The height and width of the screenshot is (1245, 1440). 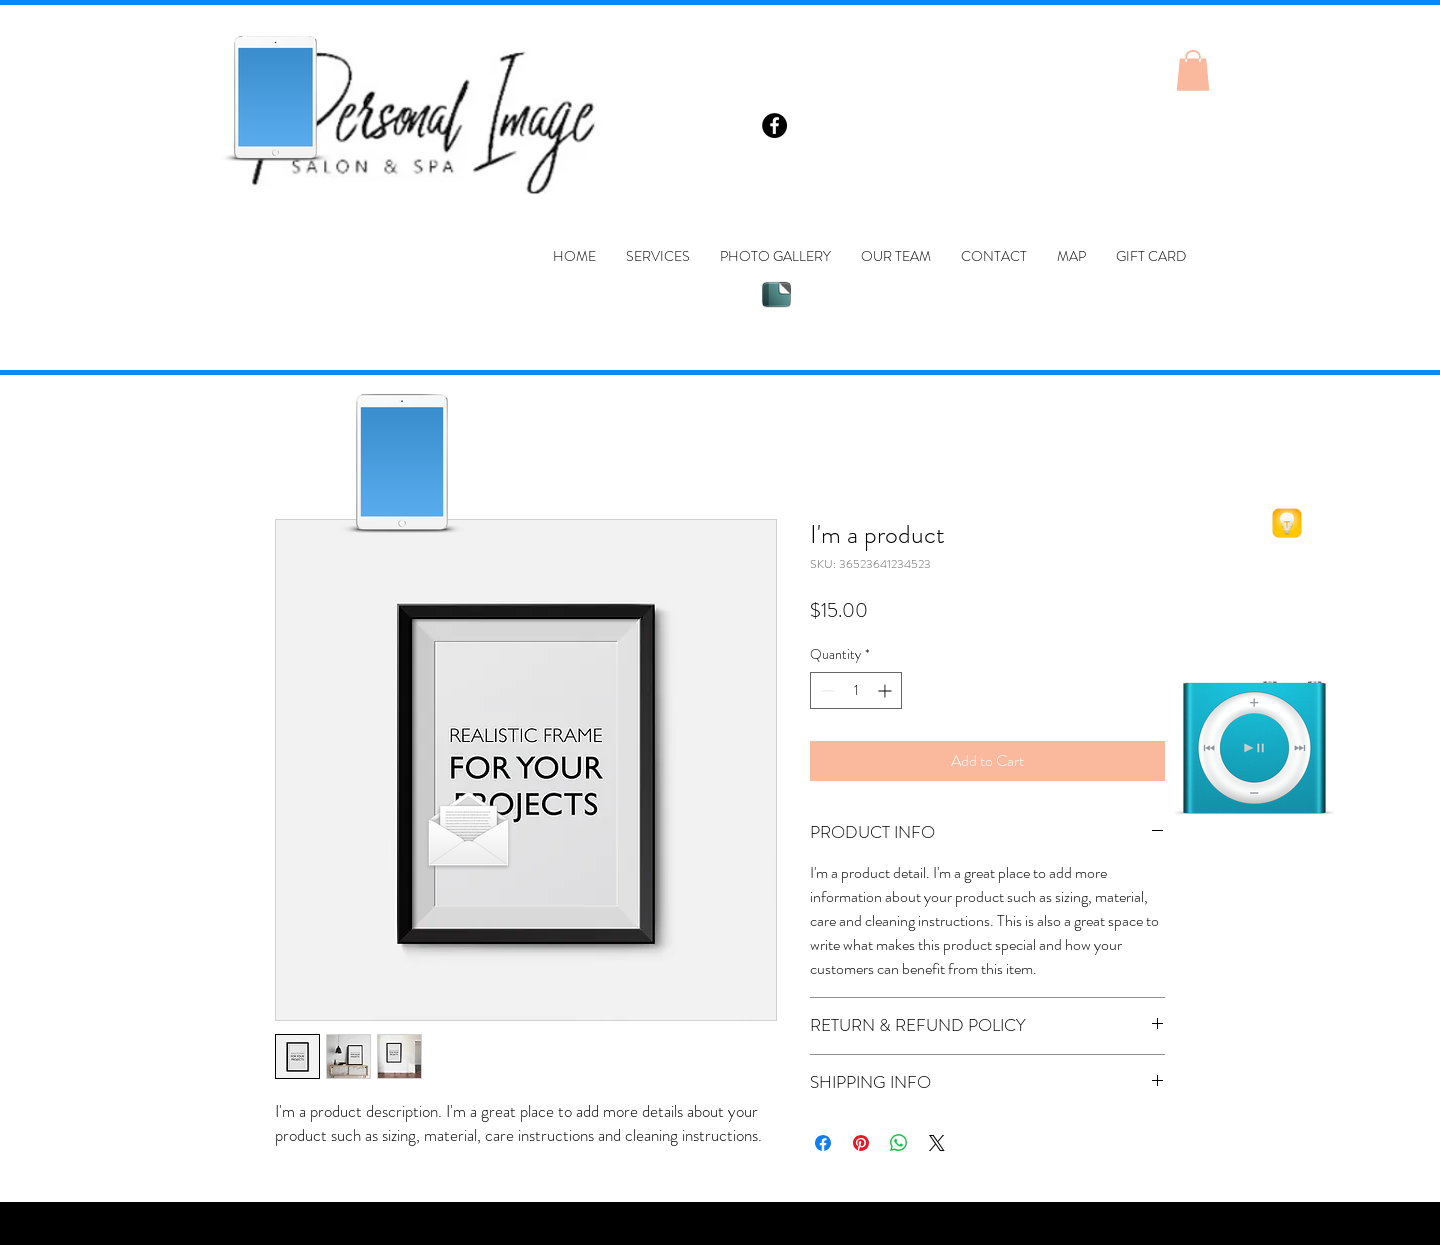 I want to click on iPad Mini 3 device with cellular connectivity, so click(x=275, y=86).